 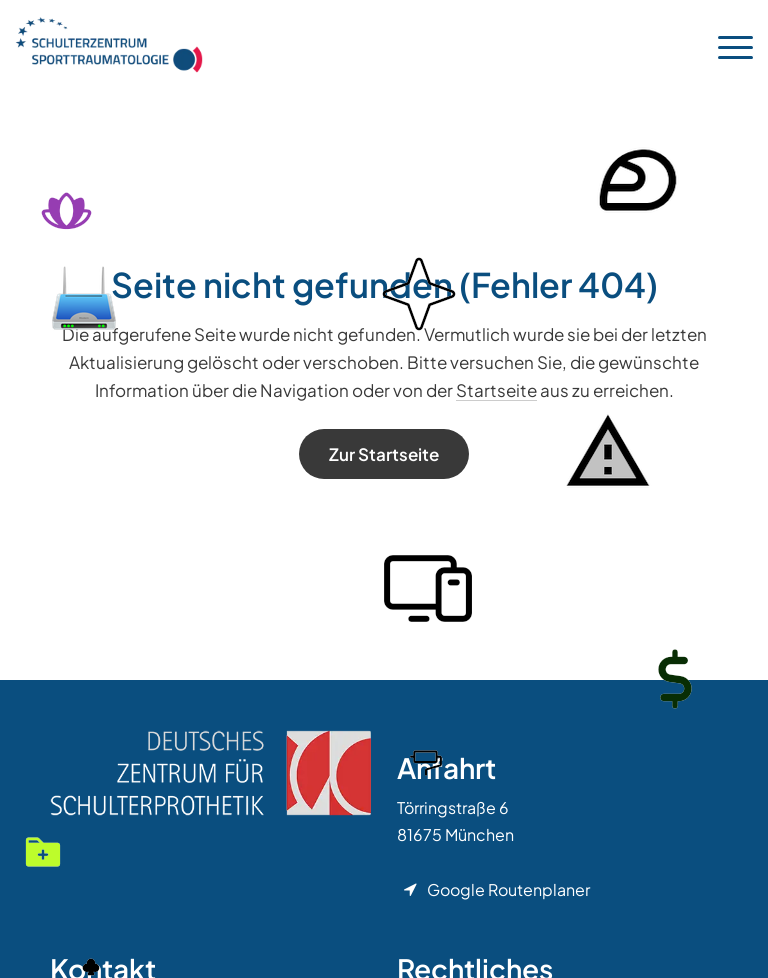 I want to click on manage connected devices, so click(x=426, y=588).